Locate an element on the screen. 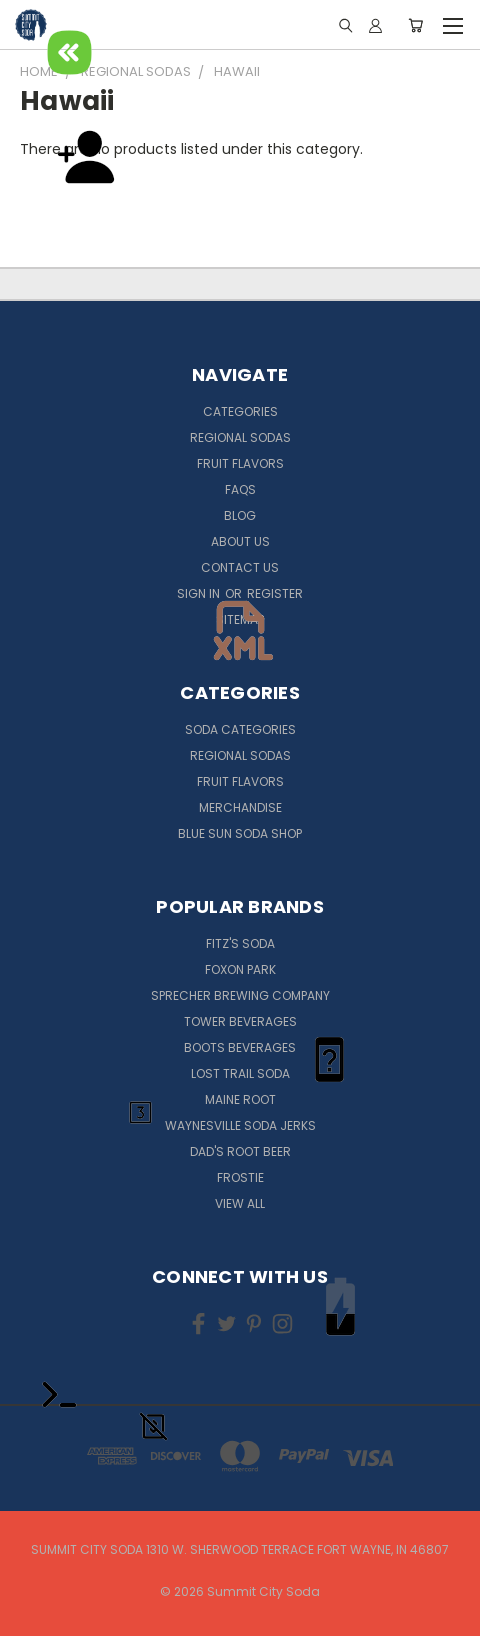 This screenshot has height=1636, width=480. indicates an xml file type is located at coordinates (240, 630).